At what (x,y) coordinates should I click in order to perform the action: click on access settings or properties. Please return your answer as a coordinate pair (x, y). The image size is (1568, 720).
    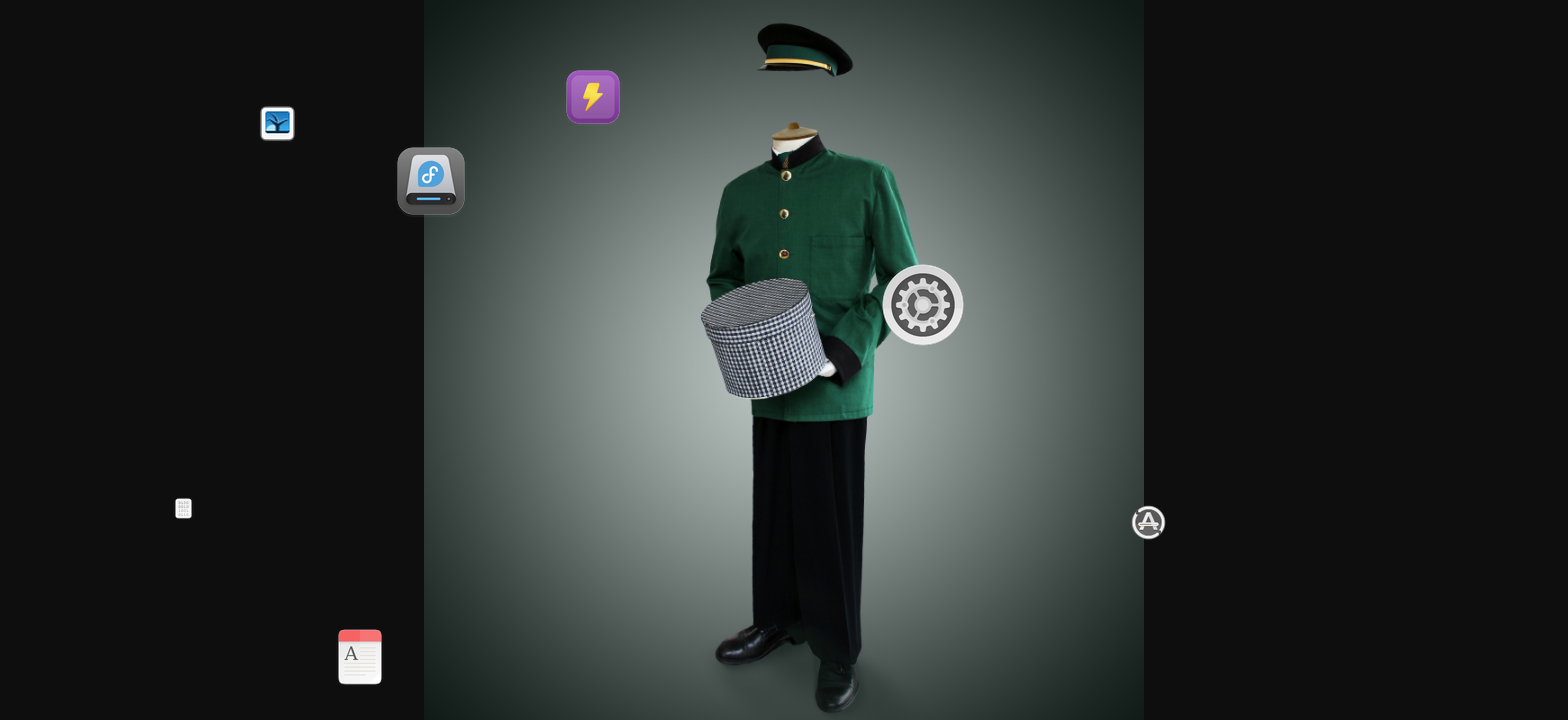
    Looking at the image, I should click on (923, 305).